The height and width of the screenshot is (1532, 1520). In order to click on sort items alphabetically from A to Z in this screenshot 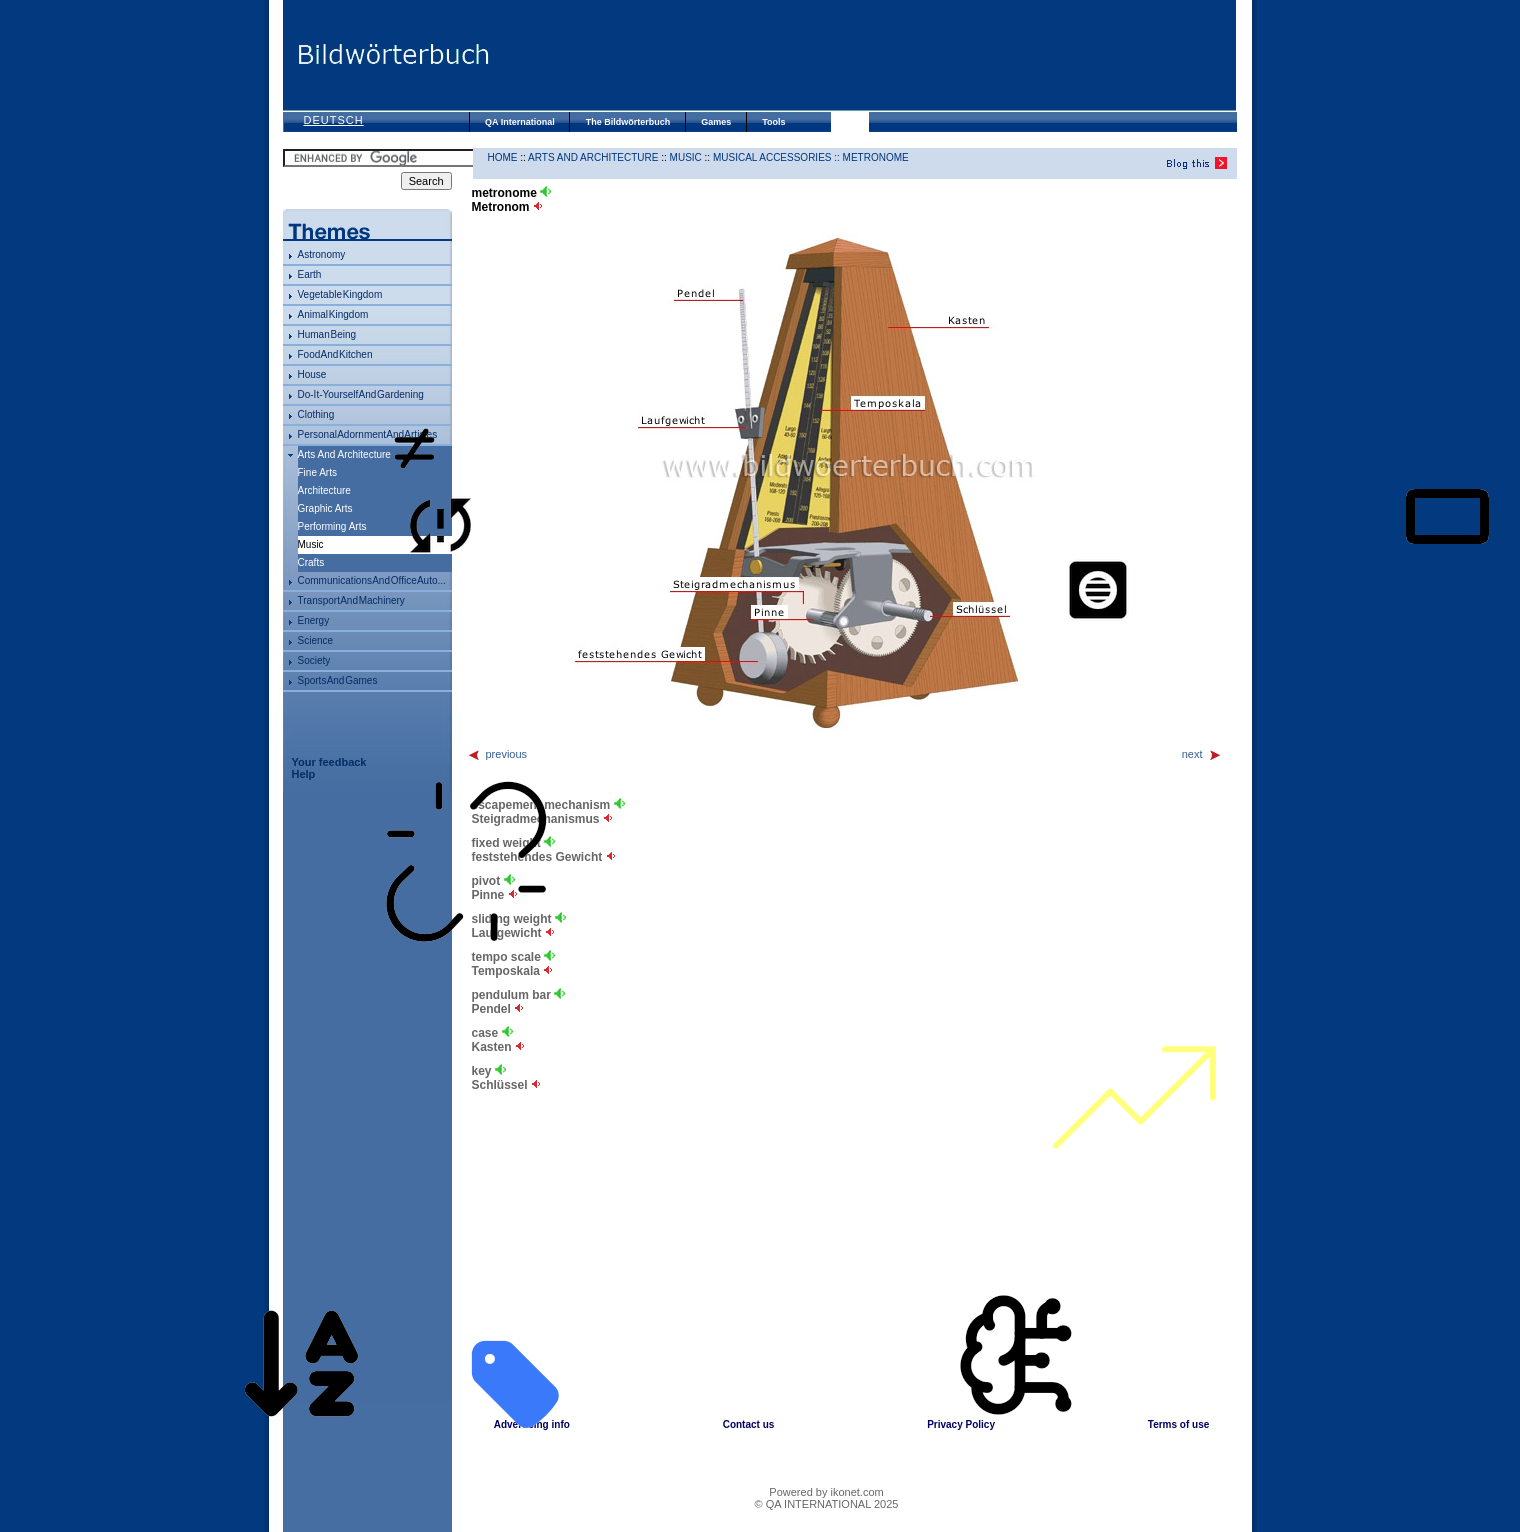, I will do `click(301, 1363)`.